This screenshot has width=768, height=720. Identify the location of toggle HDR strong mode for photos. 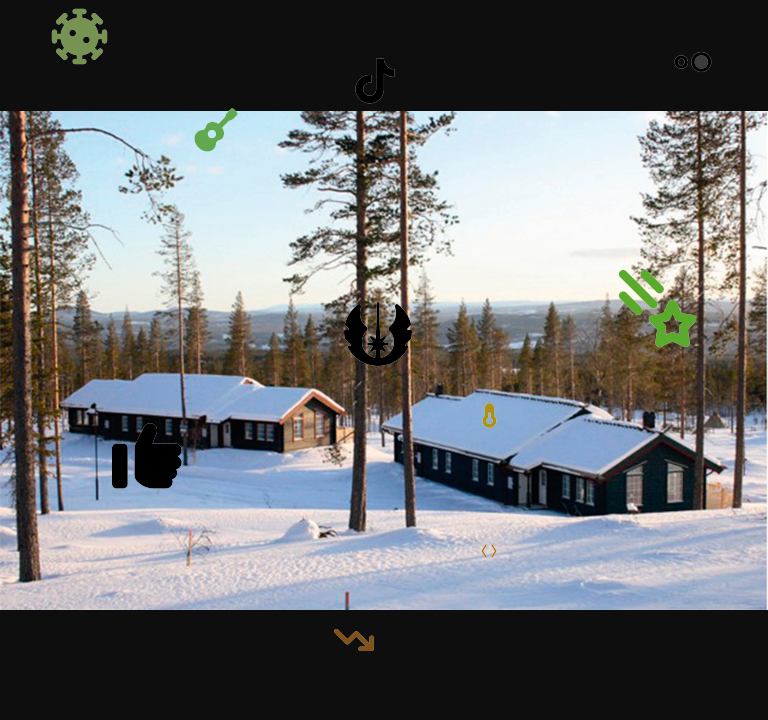
(693, 62).